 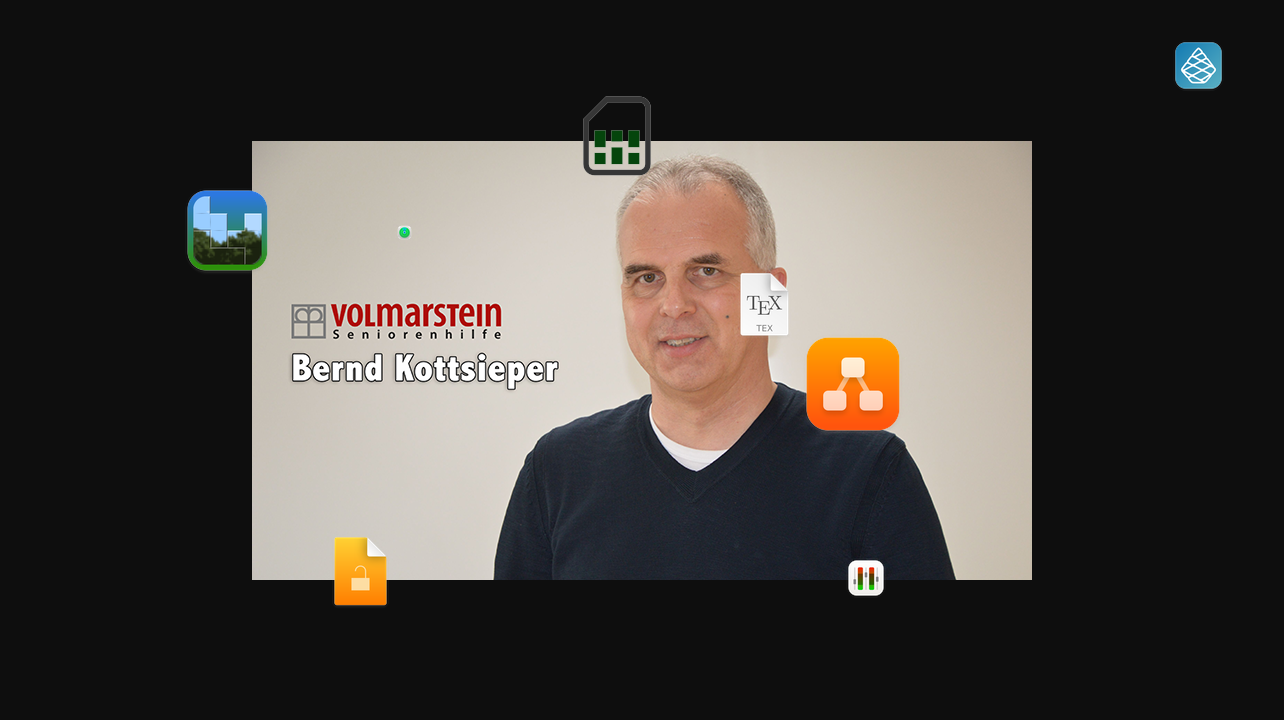 What do you see at coordinates (617, 136) in the screenshot?
I see `view SIM card information` at bounding box center [617, 136].